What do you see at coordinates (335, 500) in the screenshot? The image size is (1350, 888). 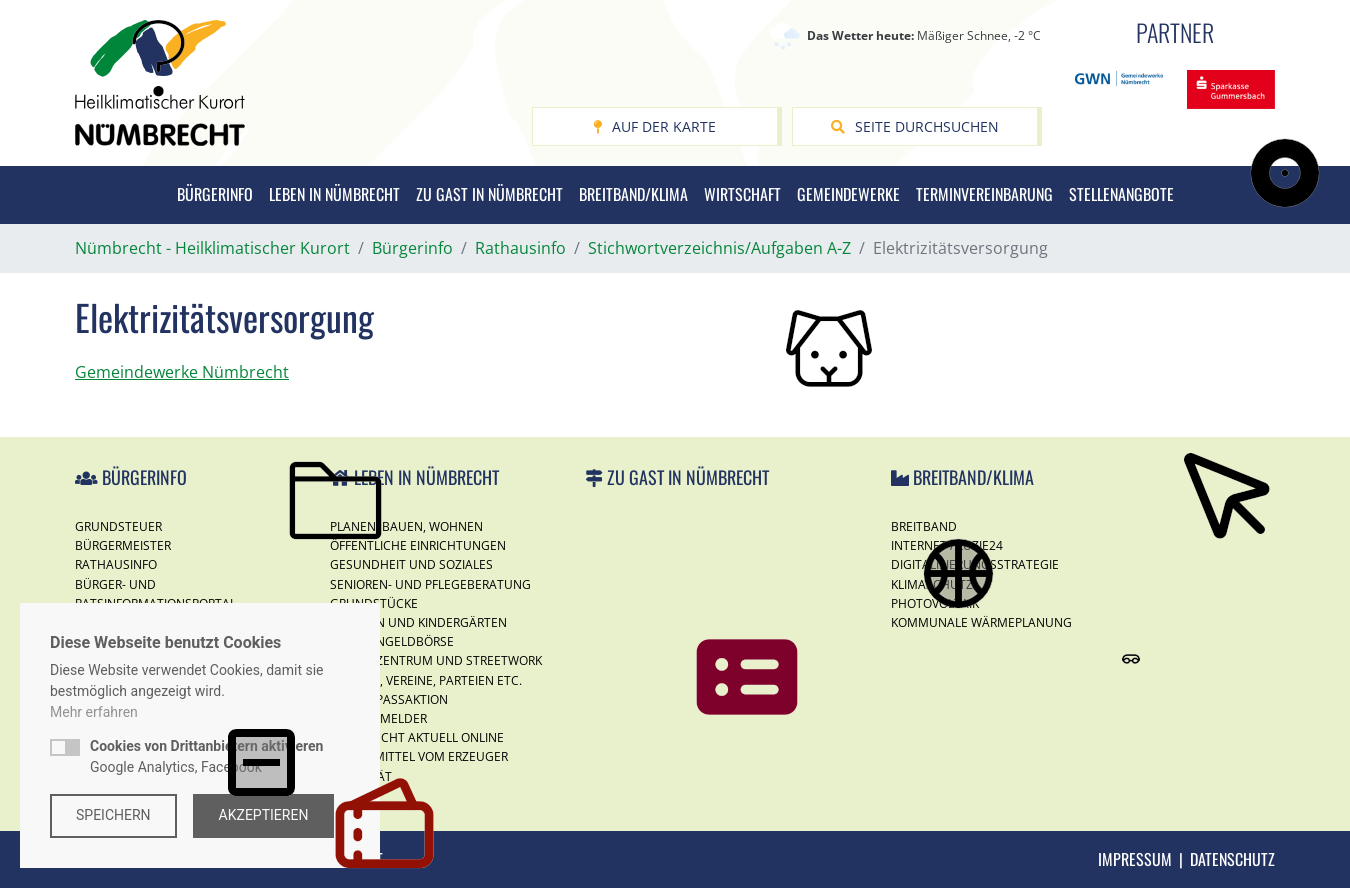 I see `open folder to view files` at bounding box center [335, 500].